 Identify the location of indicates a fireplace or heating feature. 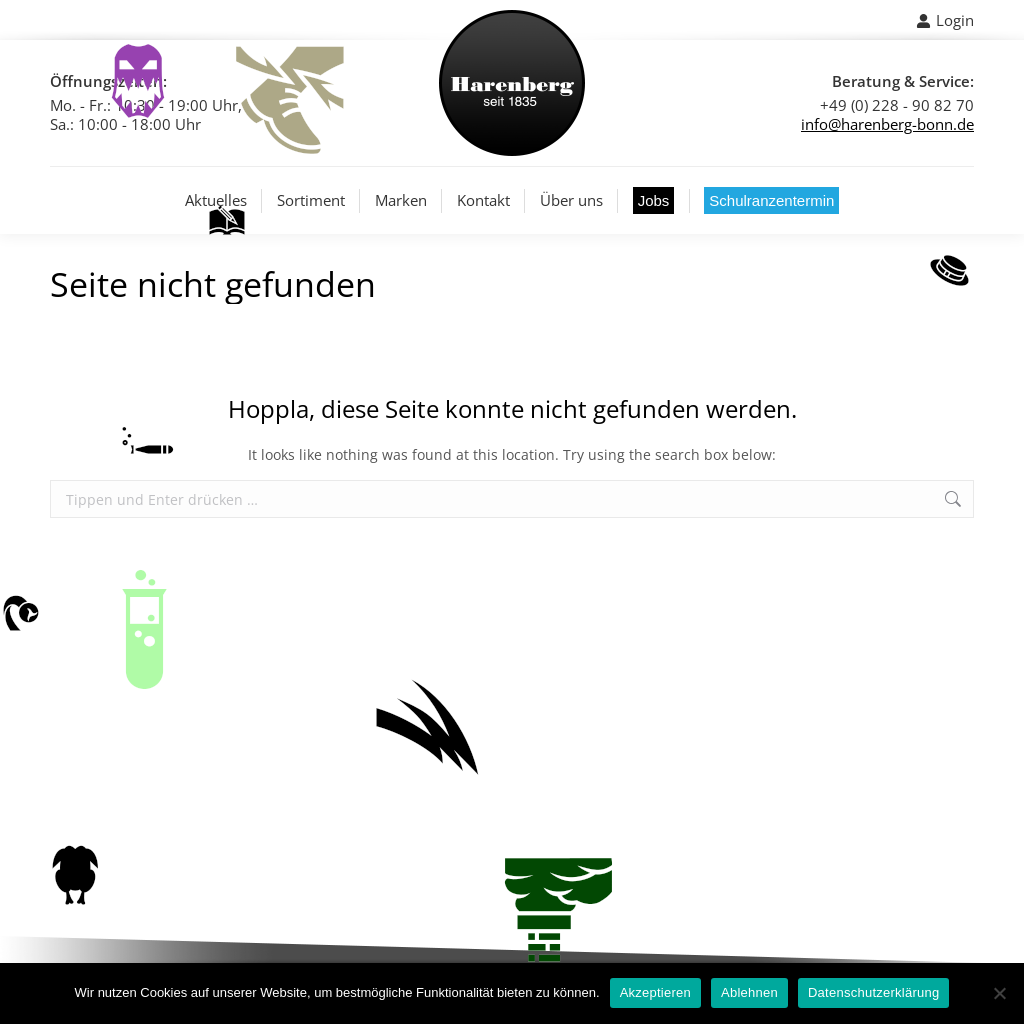
(558, 910).